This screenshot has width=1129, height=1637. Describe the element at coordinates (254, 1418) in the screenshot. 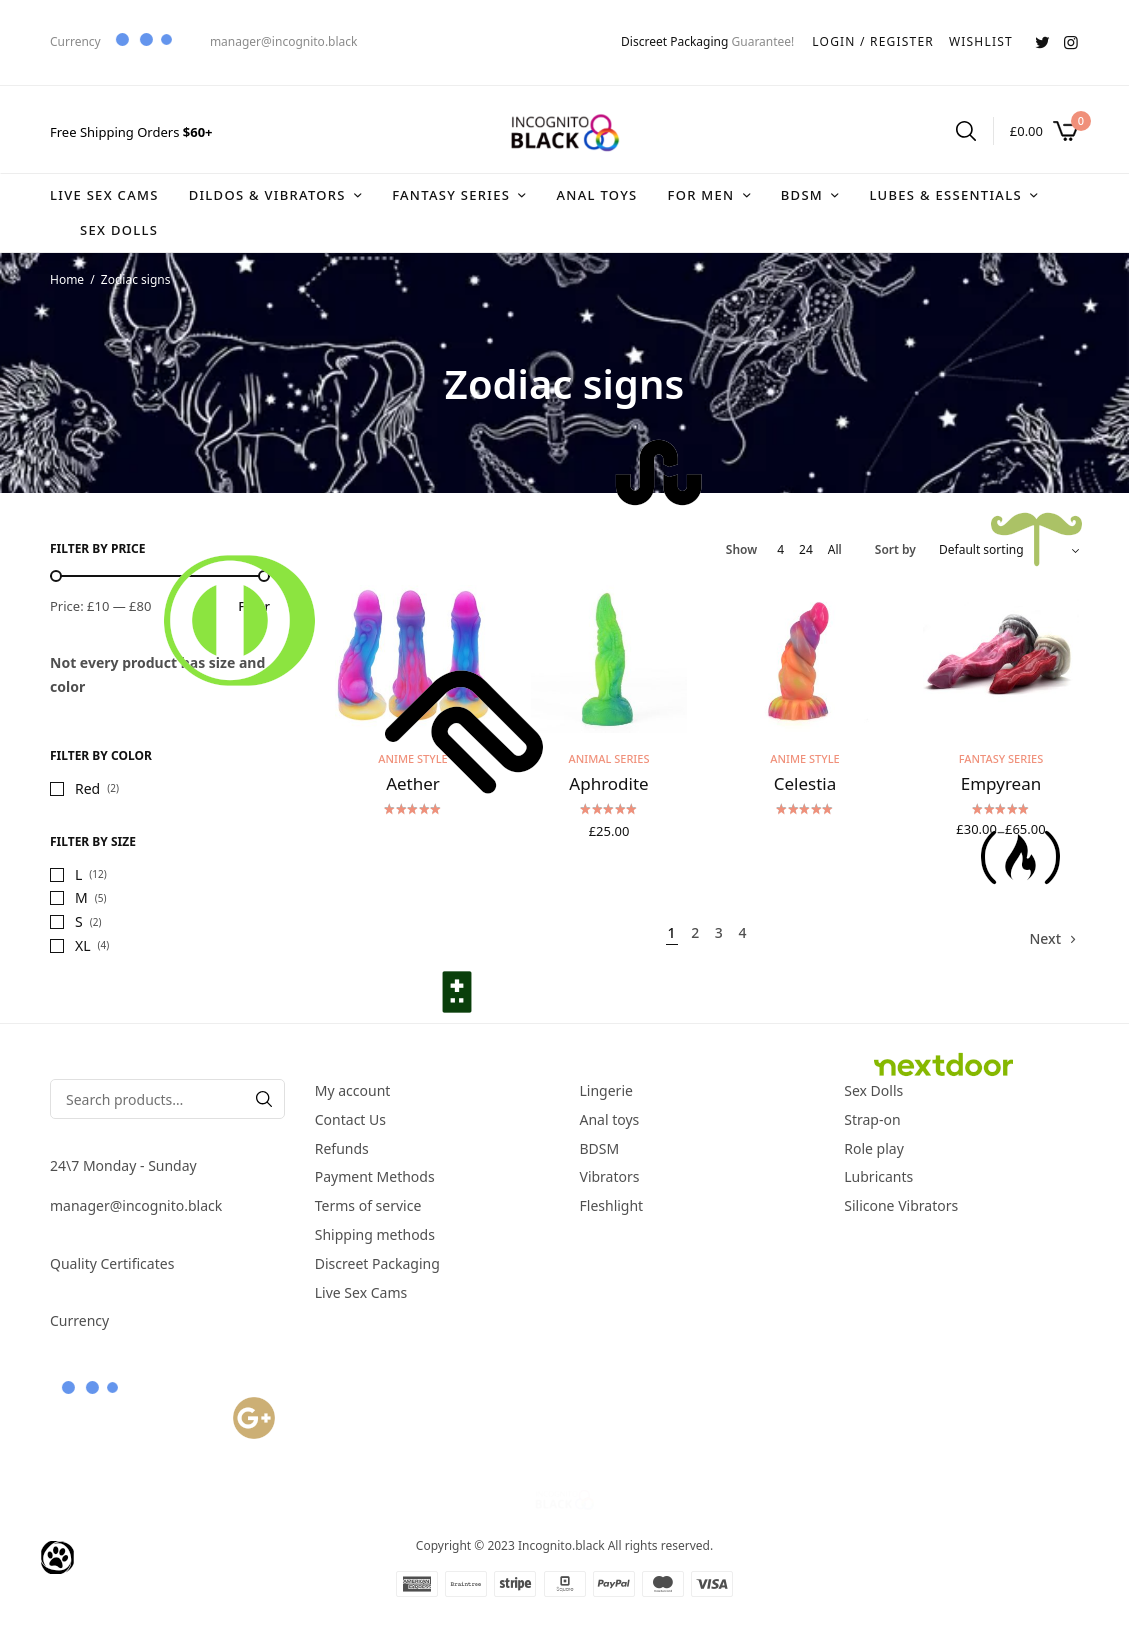

I see `share to Google+` at that location.